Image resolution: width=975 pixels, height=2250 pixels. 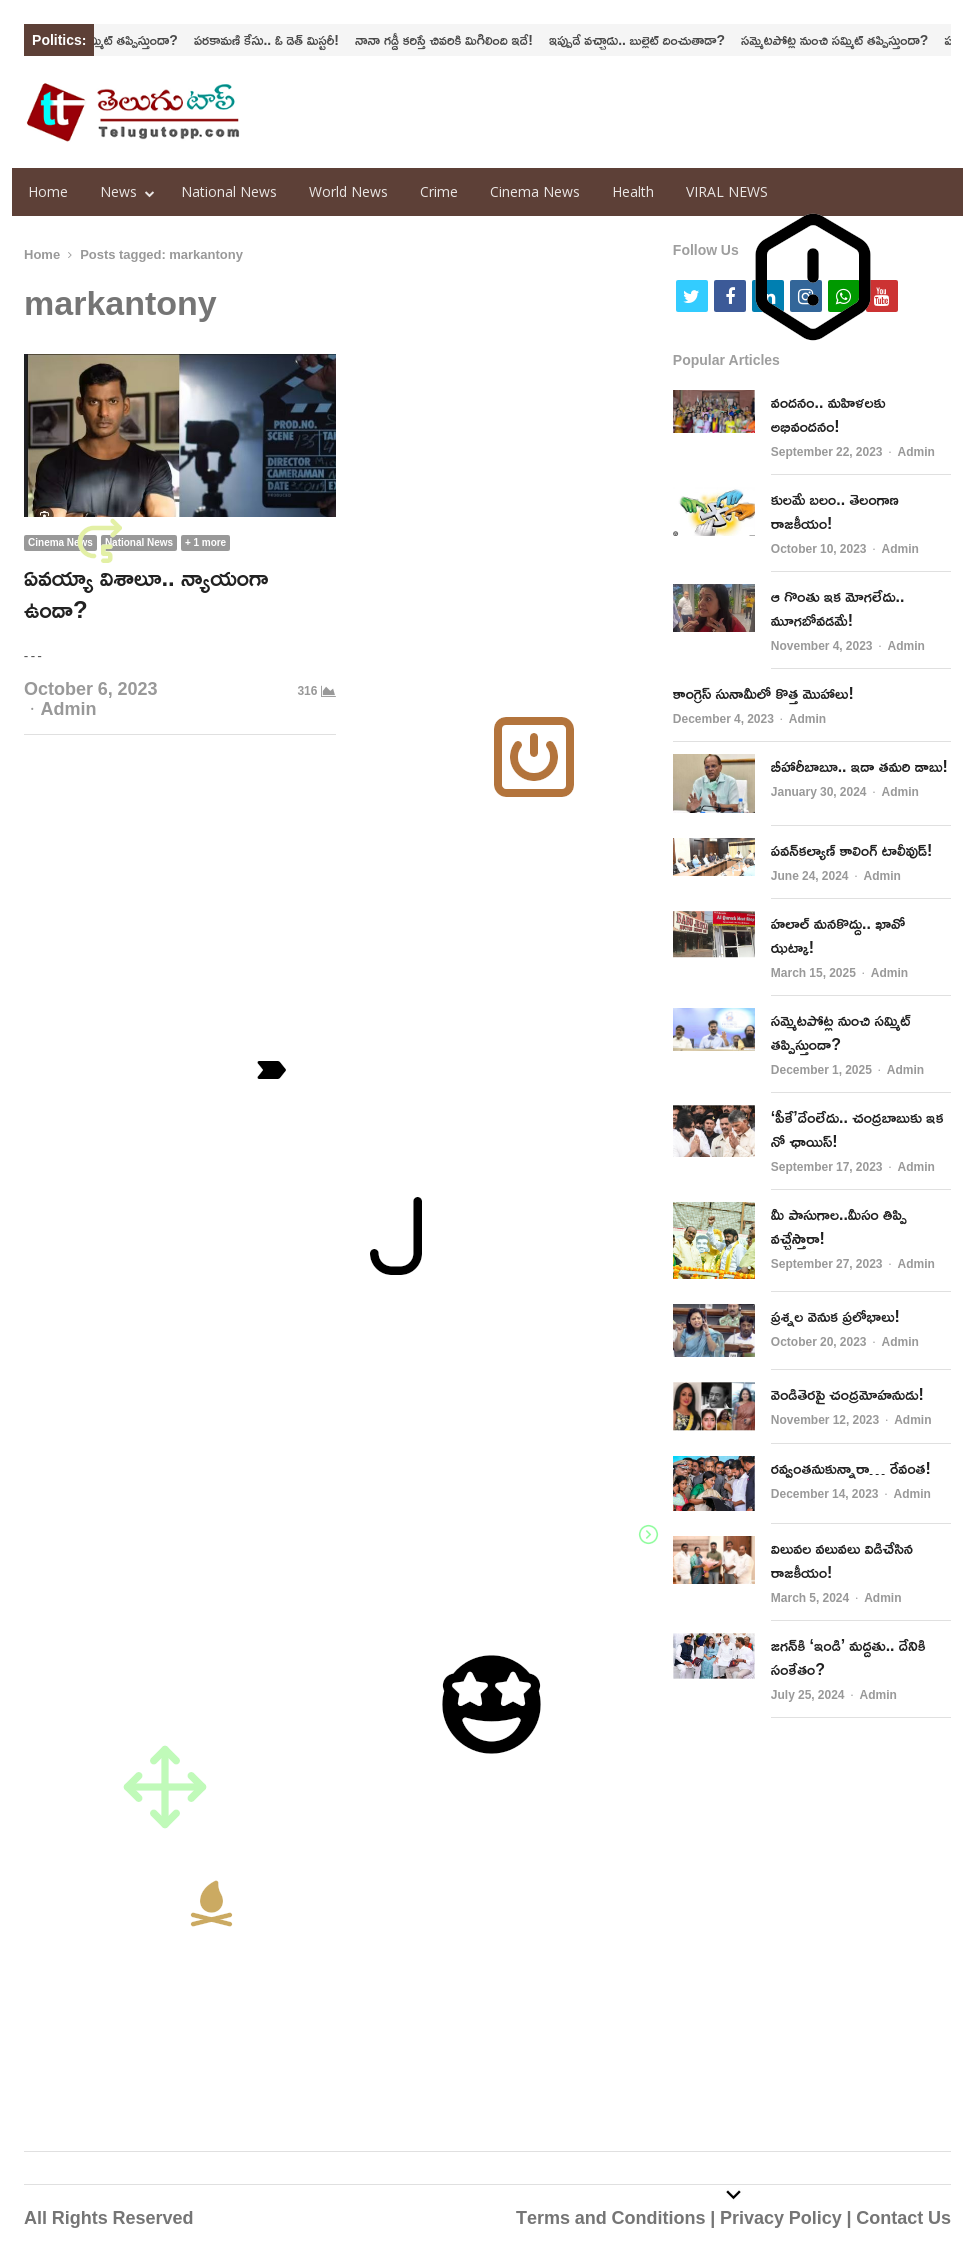 I want to click on go to next item or page, so click(x=648, y=1534).